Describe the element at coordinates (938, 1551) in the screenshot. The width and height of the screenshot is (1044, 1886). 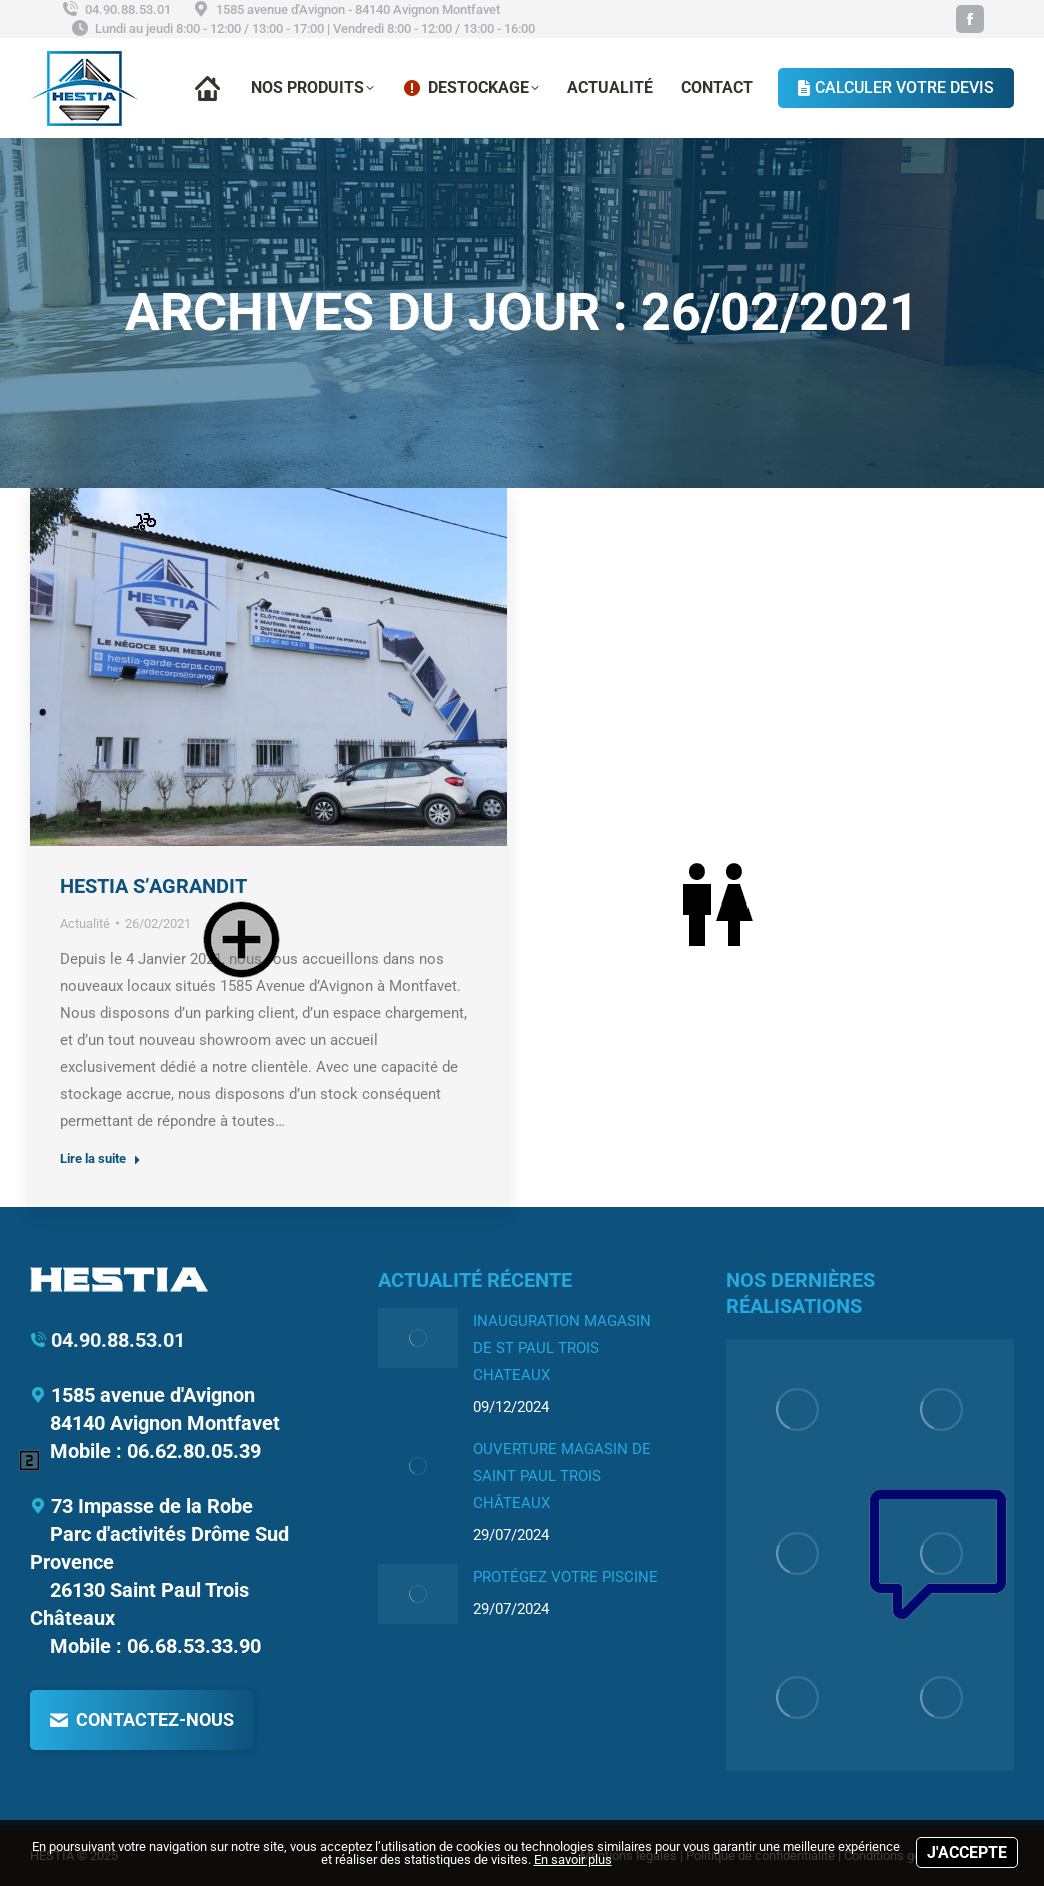
I see `leave a comment` at that location.